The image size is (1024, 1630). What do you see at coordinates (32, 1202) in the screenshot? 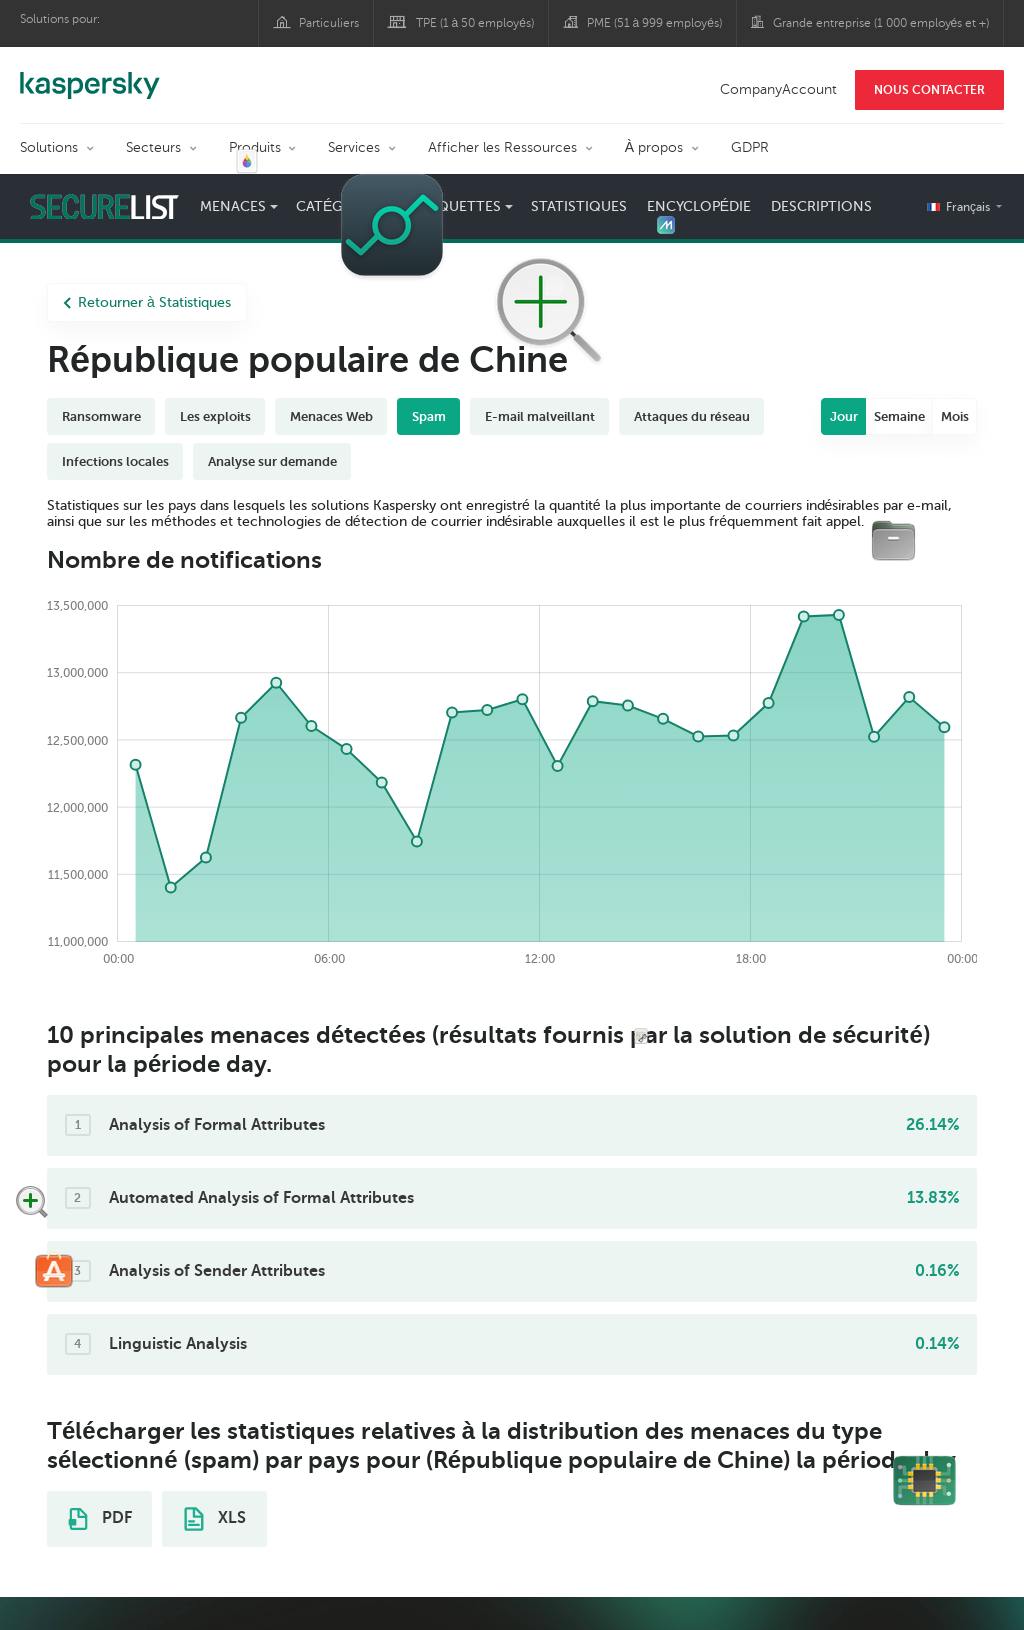
I see `zoom in on the current view` at bounding box center [32, 1202].